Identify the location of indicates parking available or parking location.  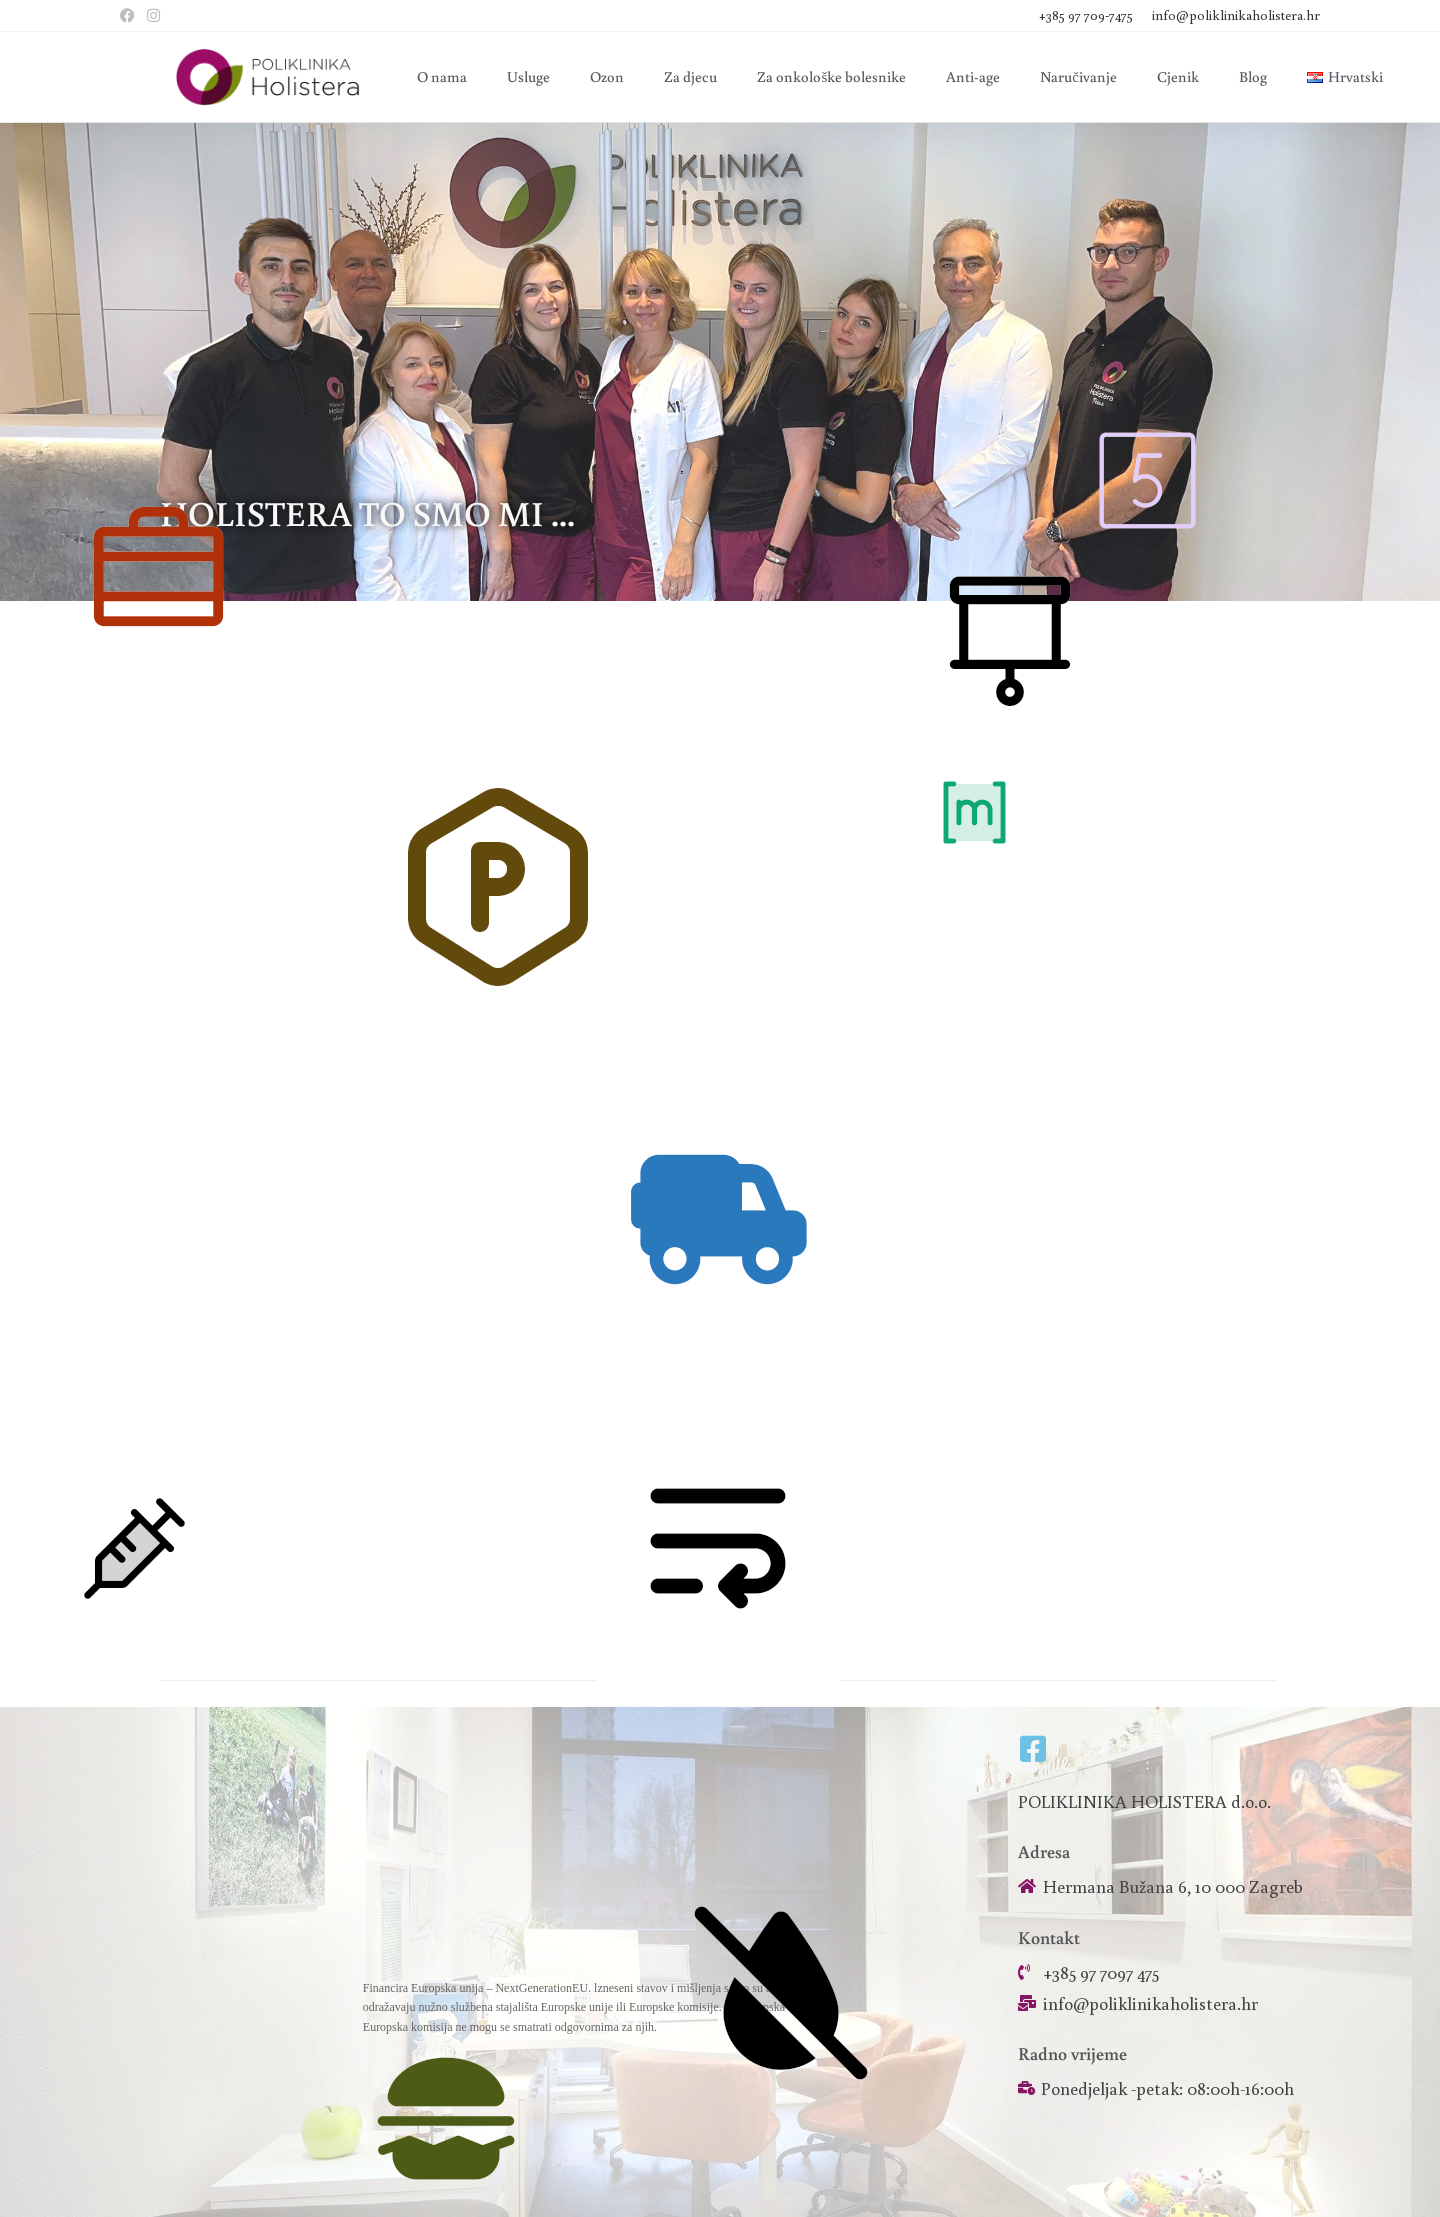
(498, 887).